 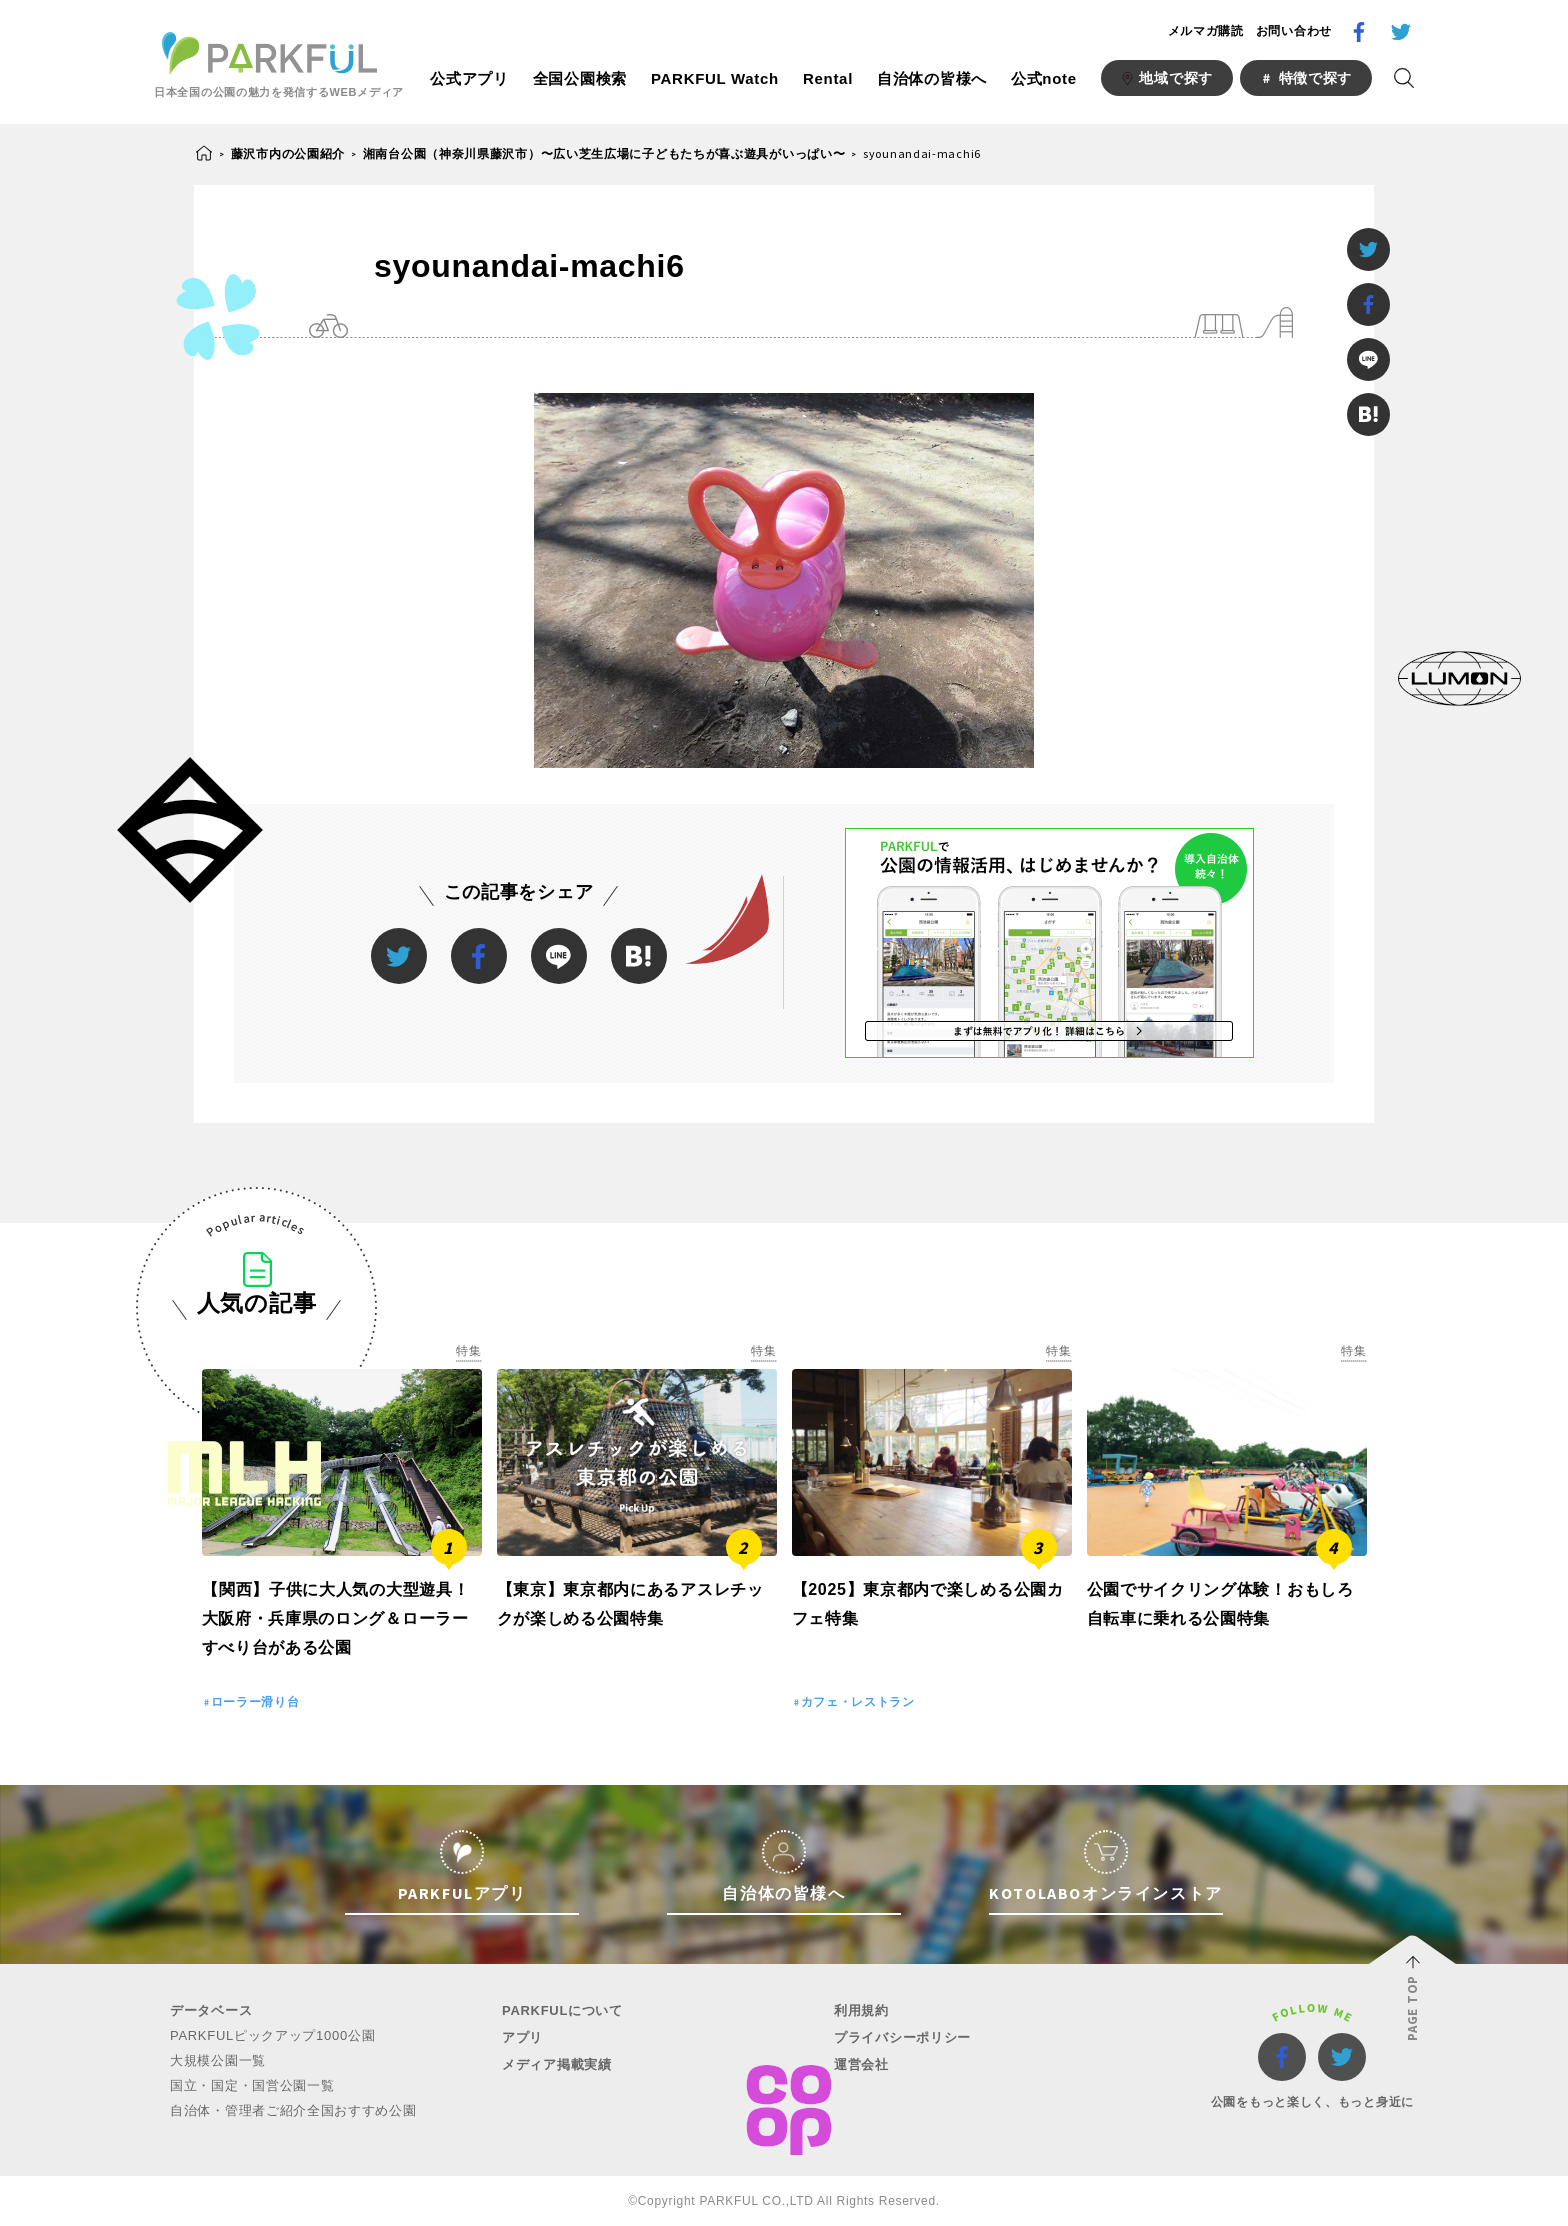 I want to click on visit the Major League Hacking website, so click(x=244, y=1473).